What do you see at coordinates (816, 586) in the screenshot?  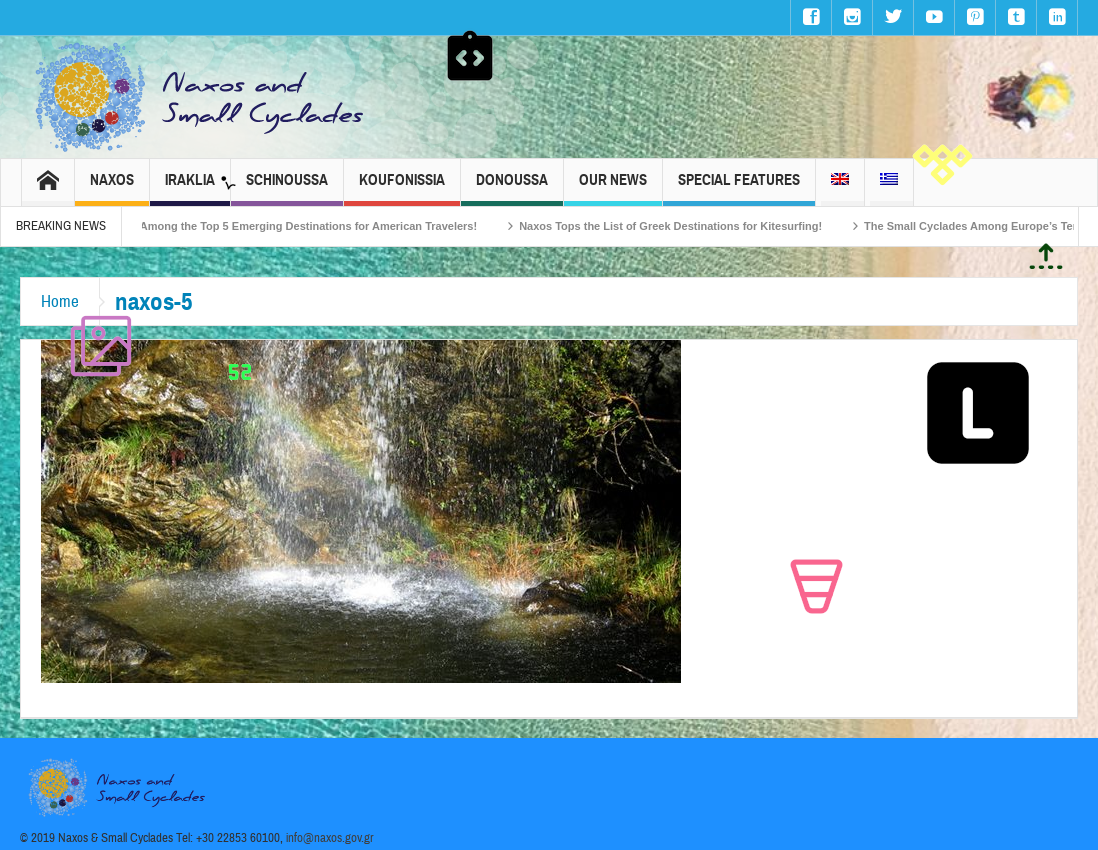 I see `view sales funnel analytics` at bounding box center [816, 586].